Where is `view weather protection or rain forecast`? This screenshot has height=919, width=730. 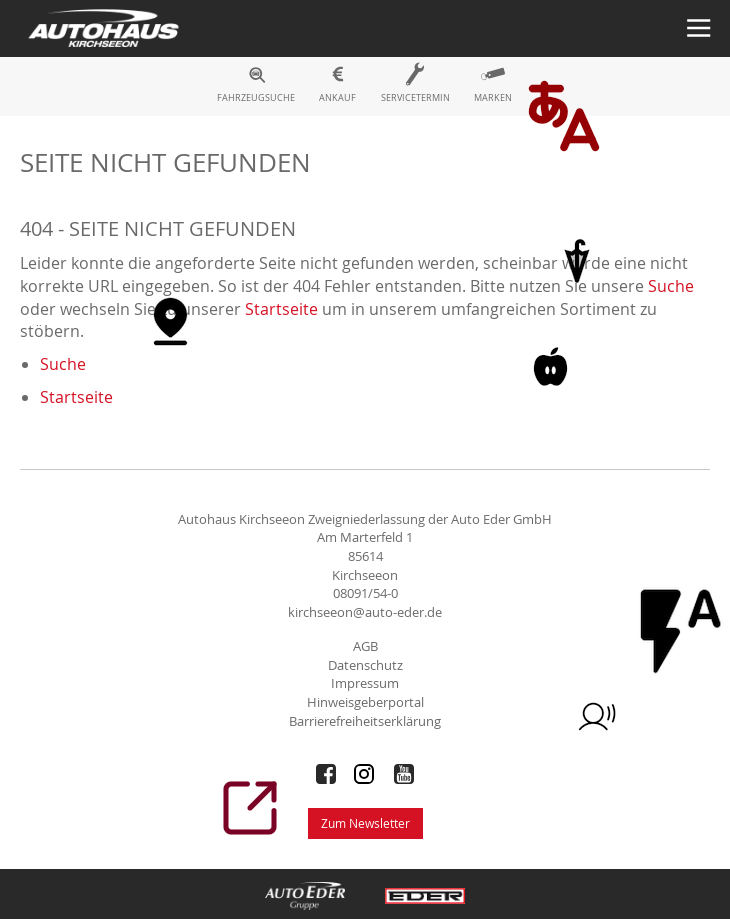 view weather protection or rain forecast is located at coordinates (577, 262).